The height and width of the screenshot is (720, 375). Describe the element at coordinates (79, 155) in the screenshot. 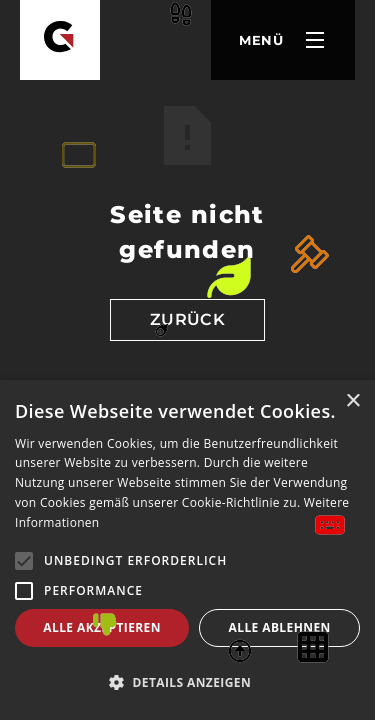

I see `switch to landscape tablet view` at that location.